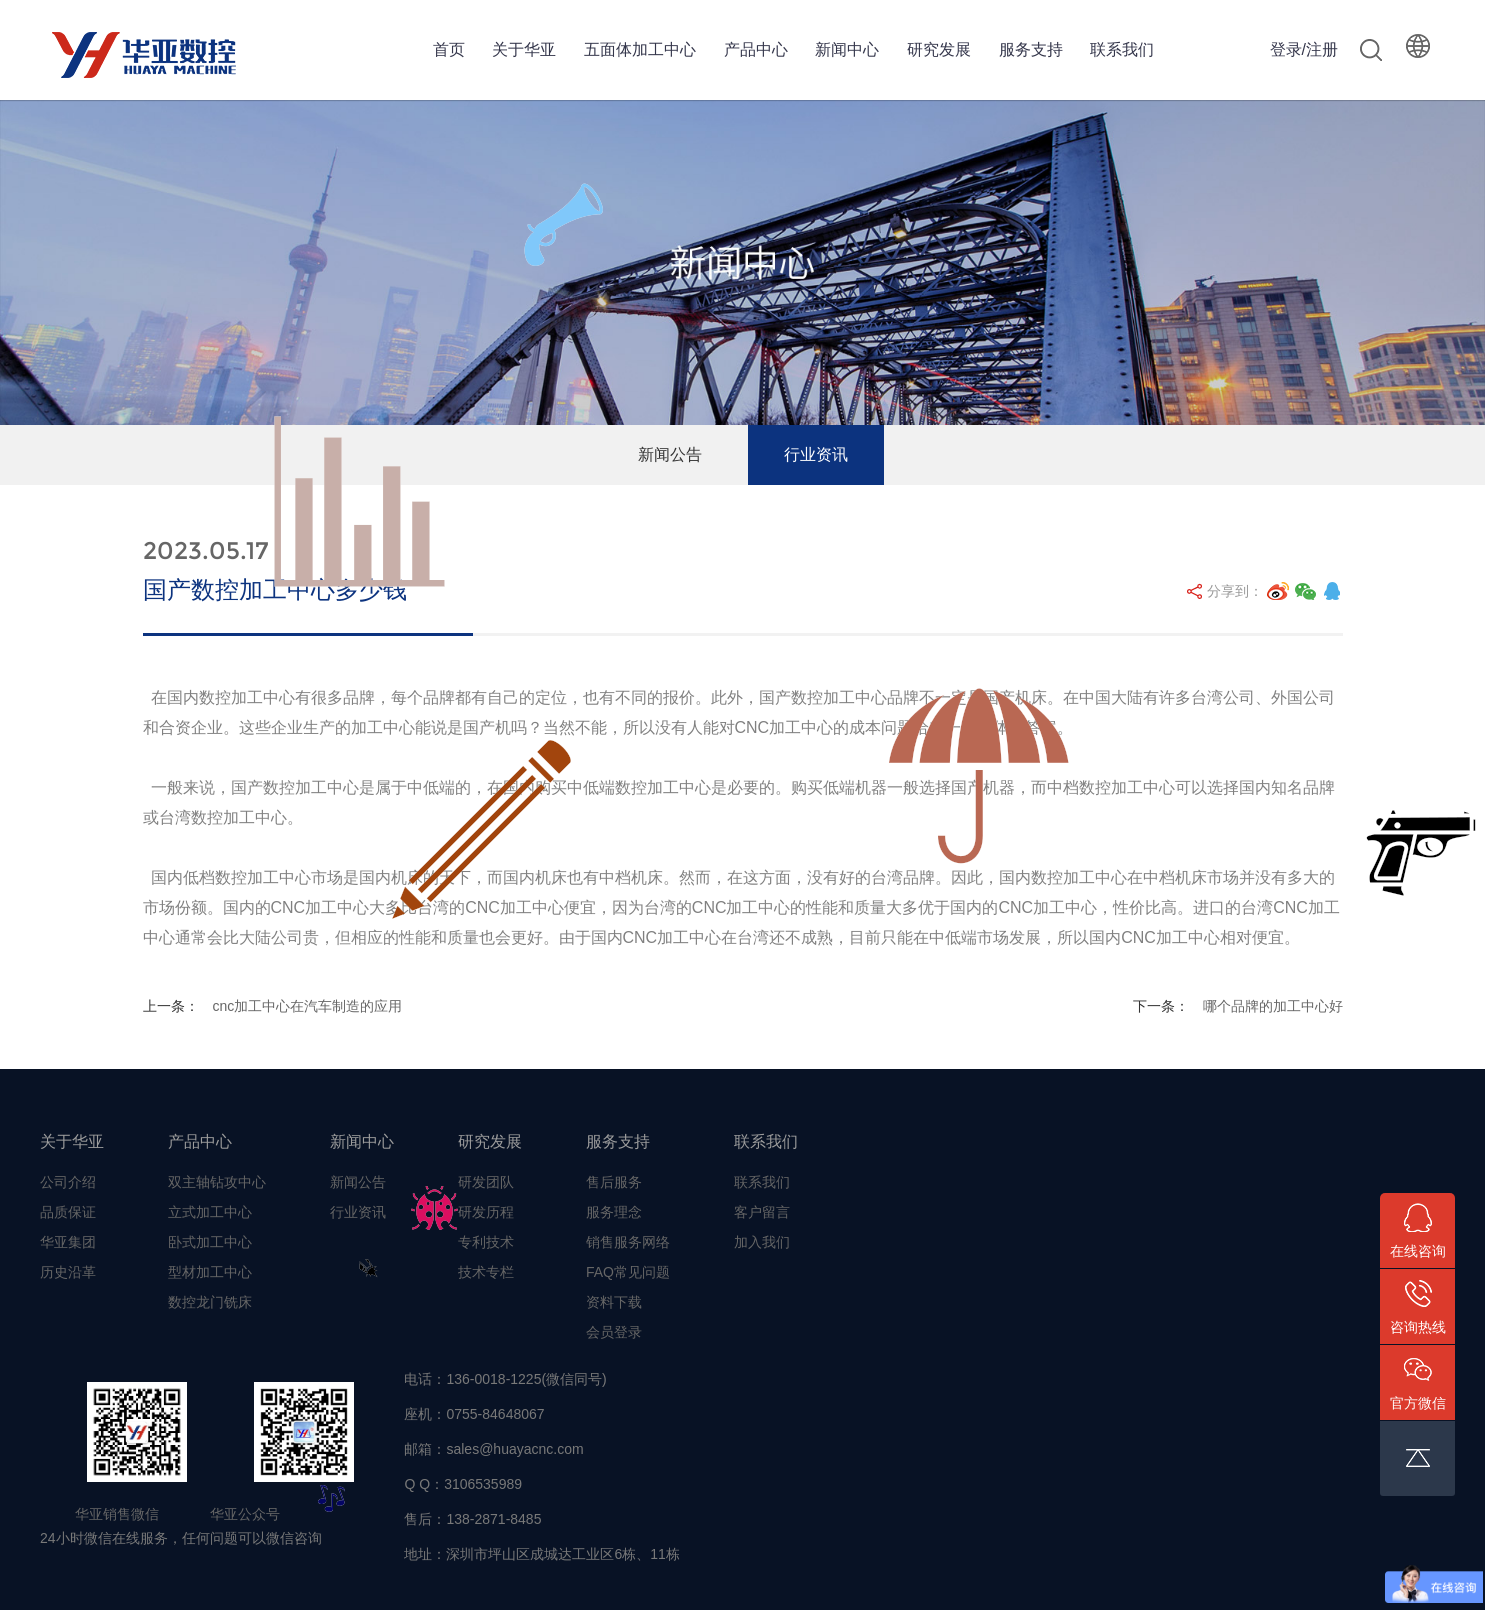  Describe the element at coordinates (331, 1498) in the screenshot. I see `access music or audio player` at that location.